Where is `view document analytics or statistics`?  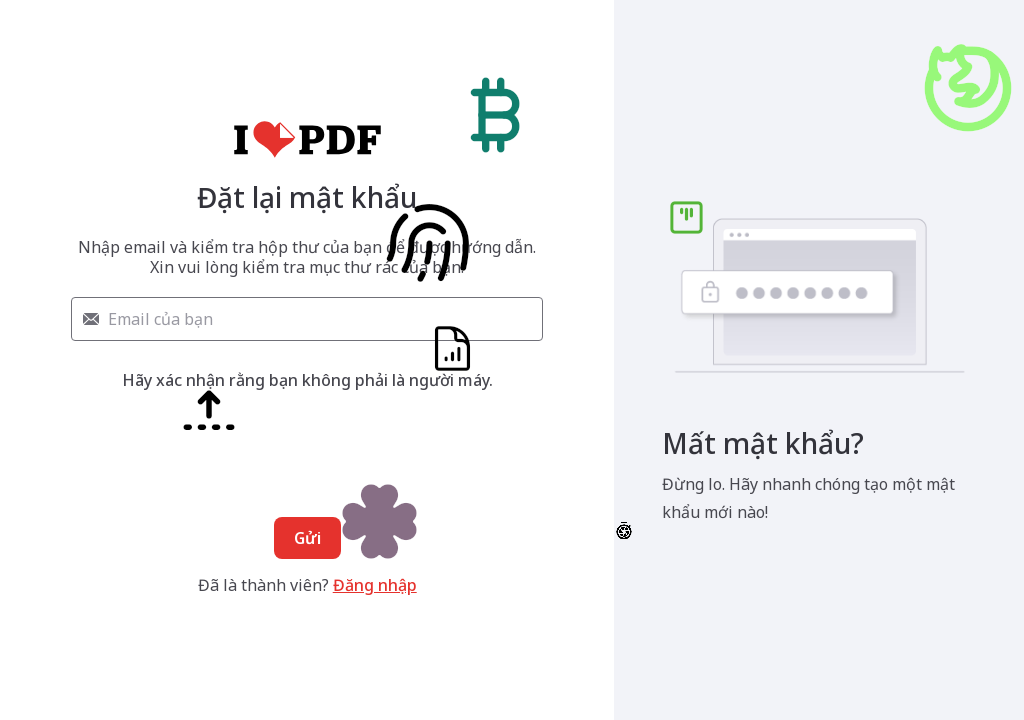
view document analytics or statistics is located at coordinates (452, 348).